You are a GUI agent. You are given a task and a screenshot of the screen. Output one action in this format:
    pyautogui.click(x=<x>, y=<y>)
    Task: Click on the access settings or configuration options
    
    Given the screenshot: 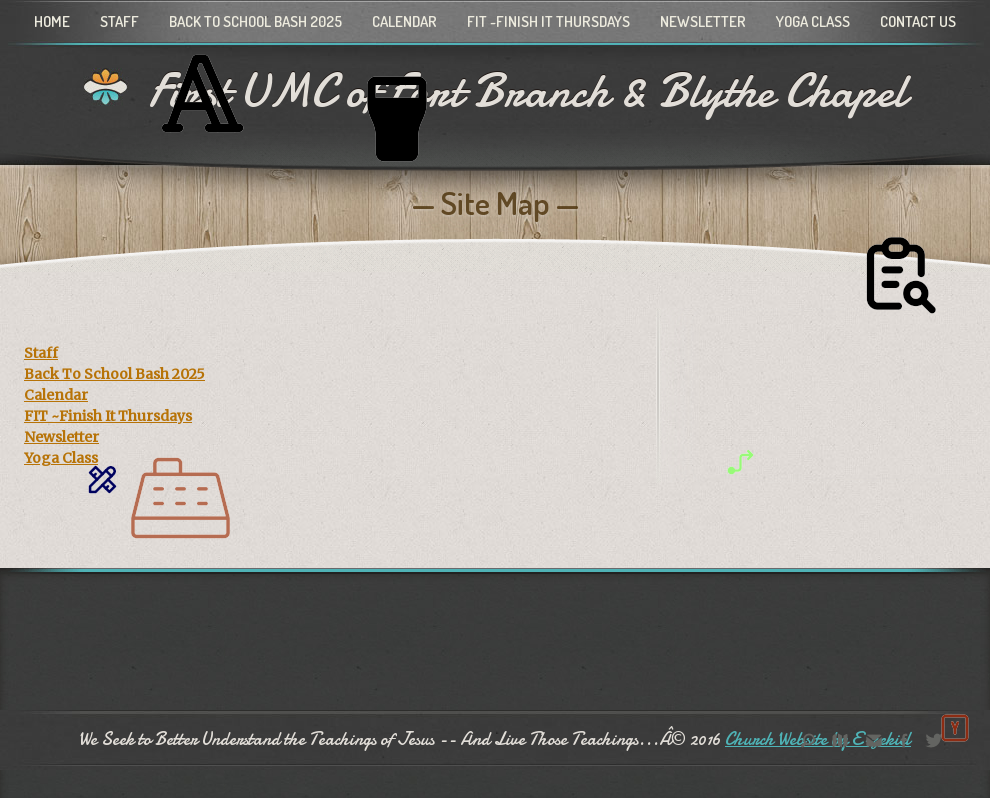 What is the action you would take?
    pyautogui.click(x=102, y=479)
    